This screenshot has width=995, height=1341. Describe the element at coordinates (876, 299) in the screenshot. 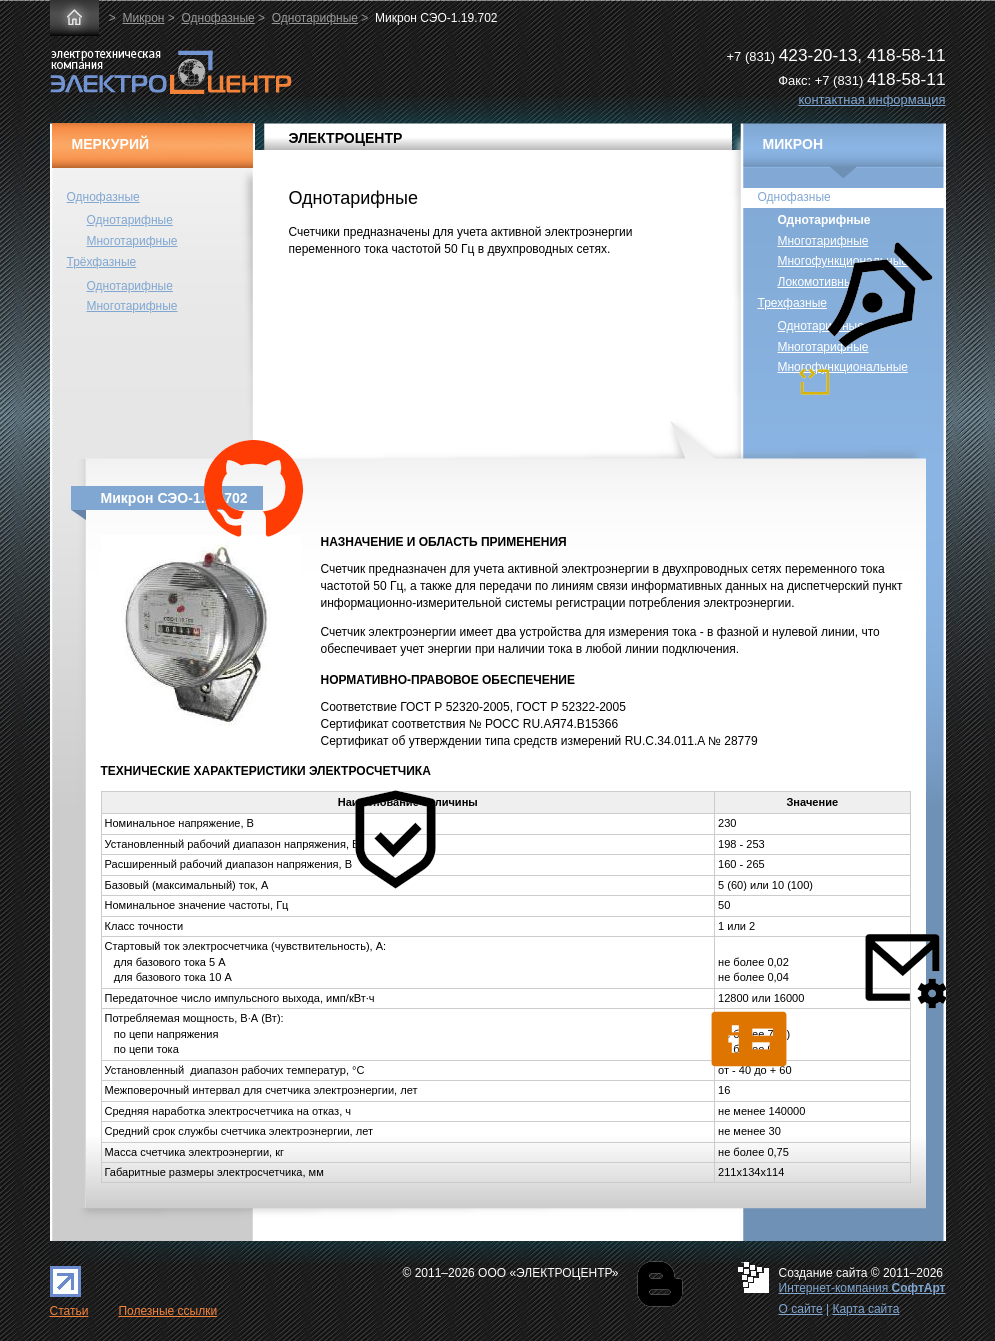

I see `access drawing or illustration tools` at that location.